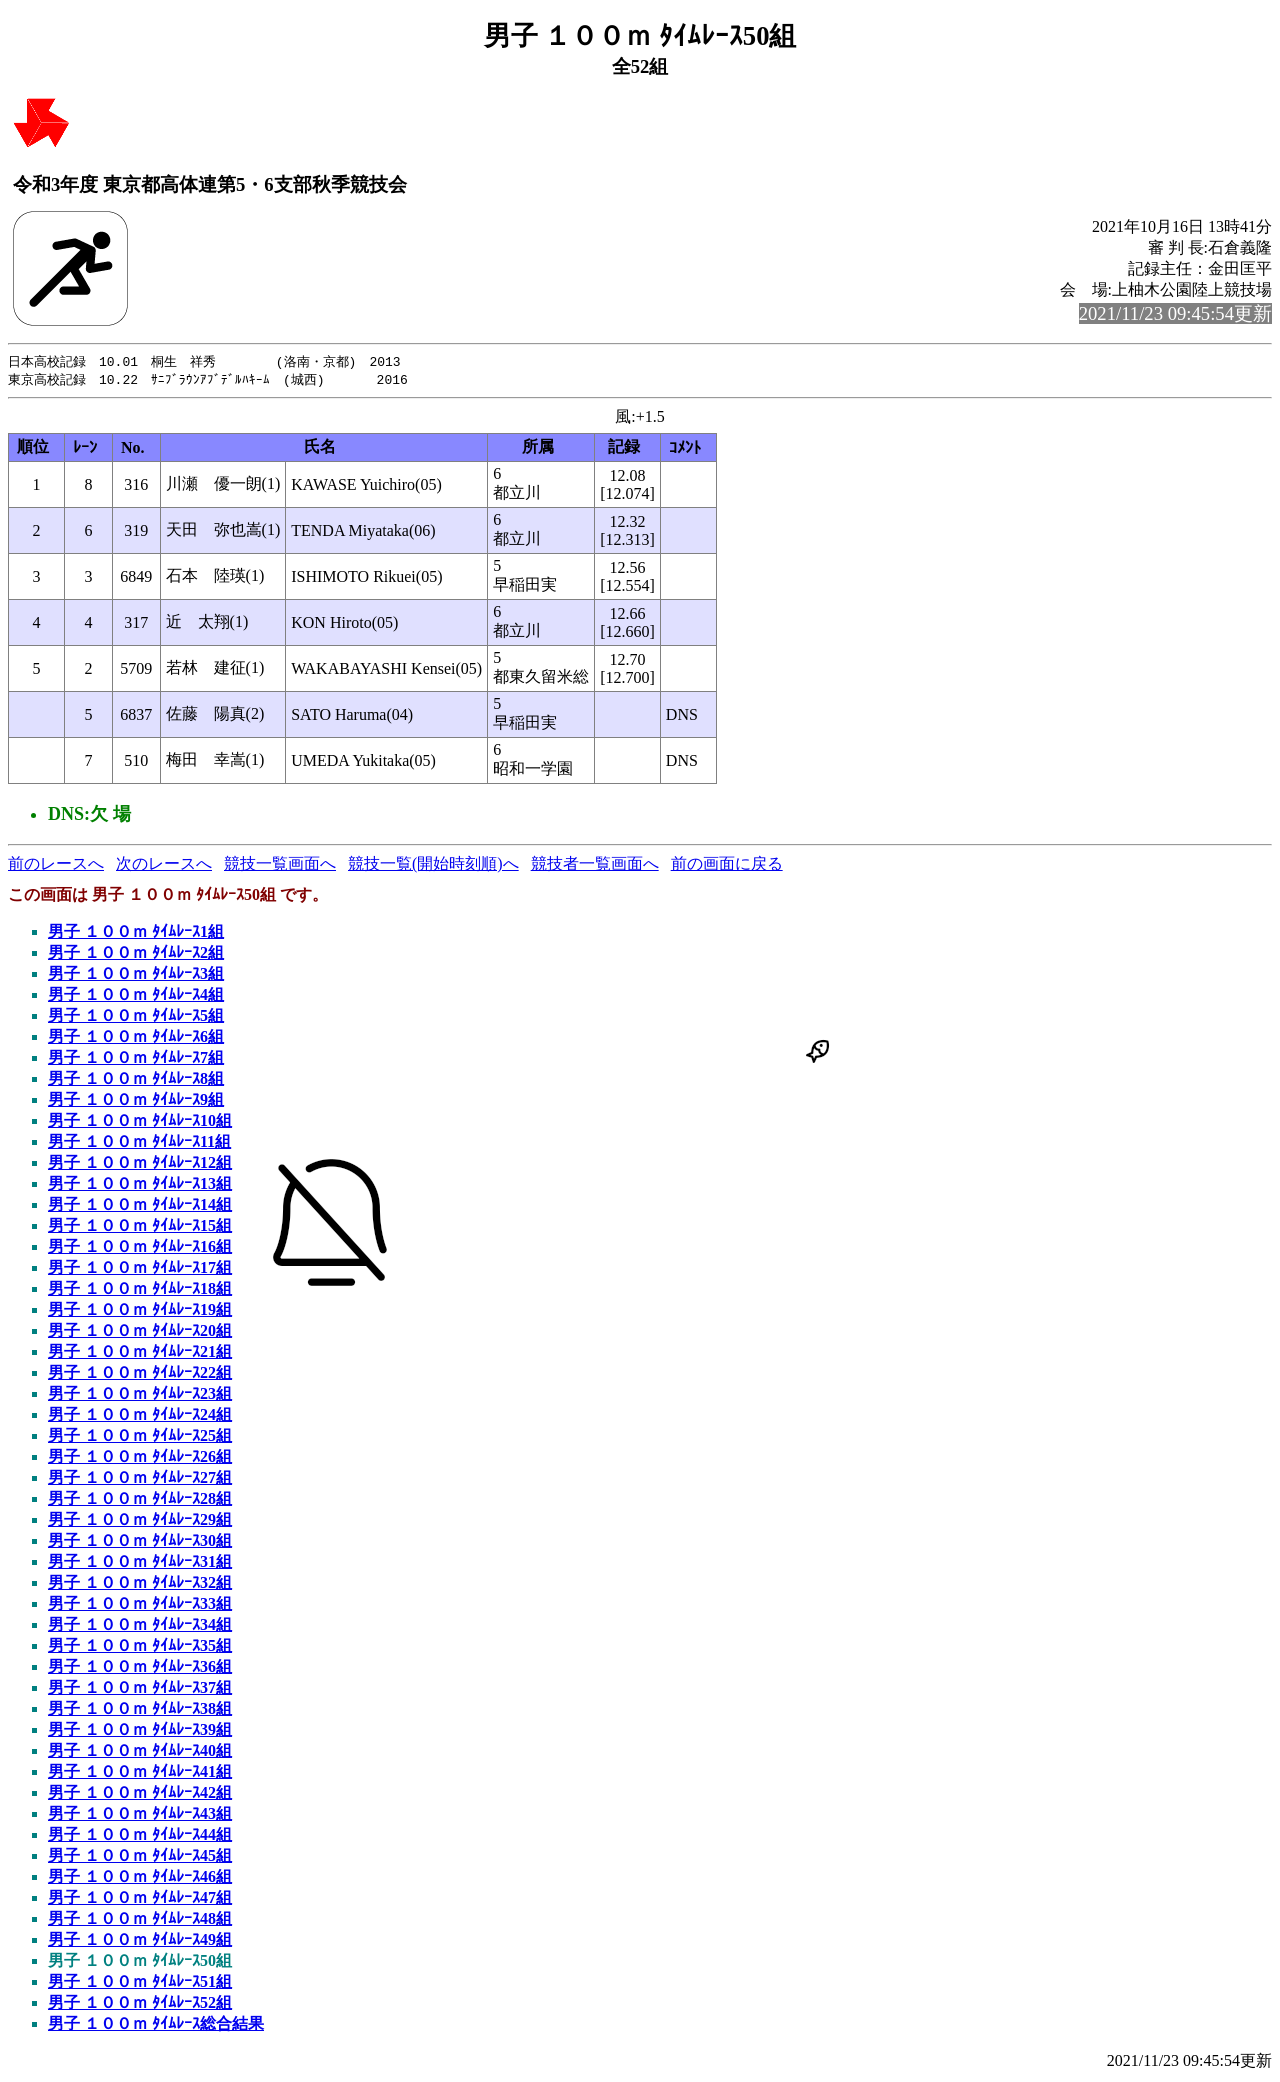 This screenshot has height=2082, width=1280. What do you see at coordinates (331, 1222) in the screenshot?
I see `mute notifications` at bounding box center [331, 1222].